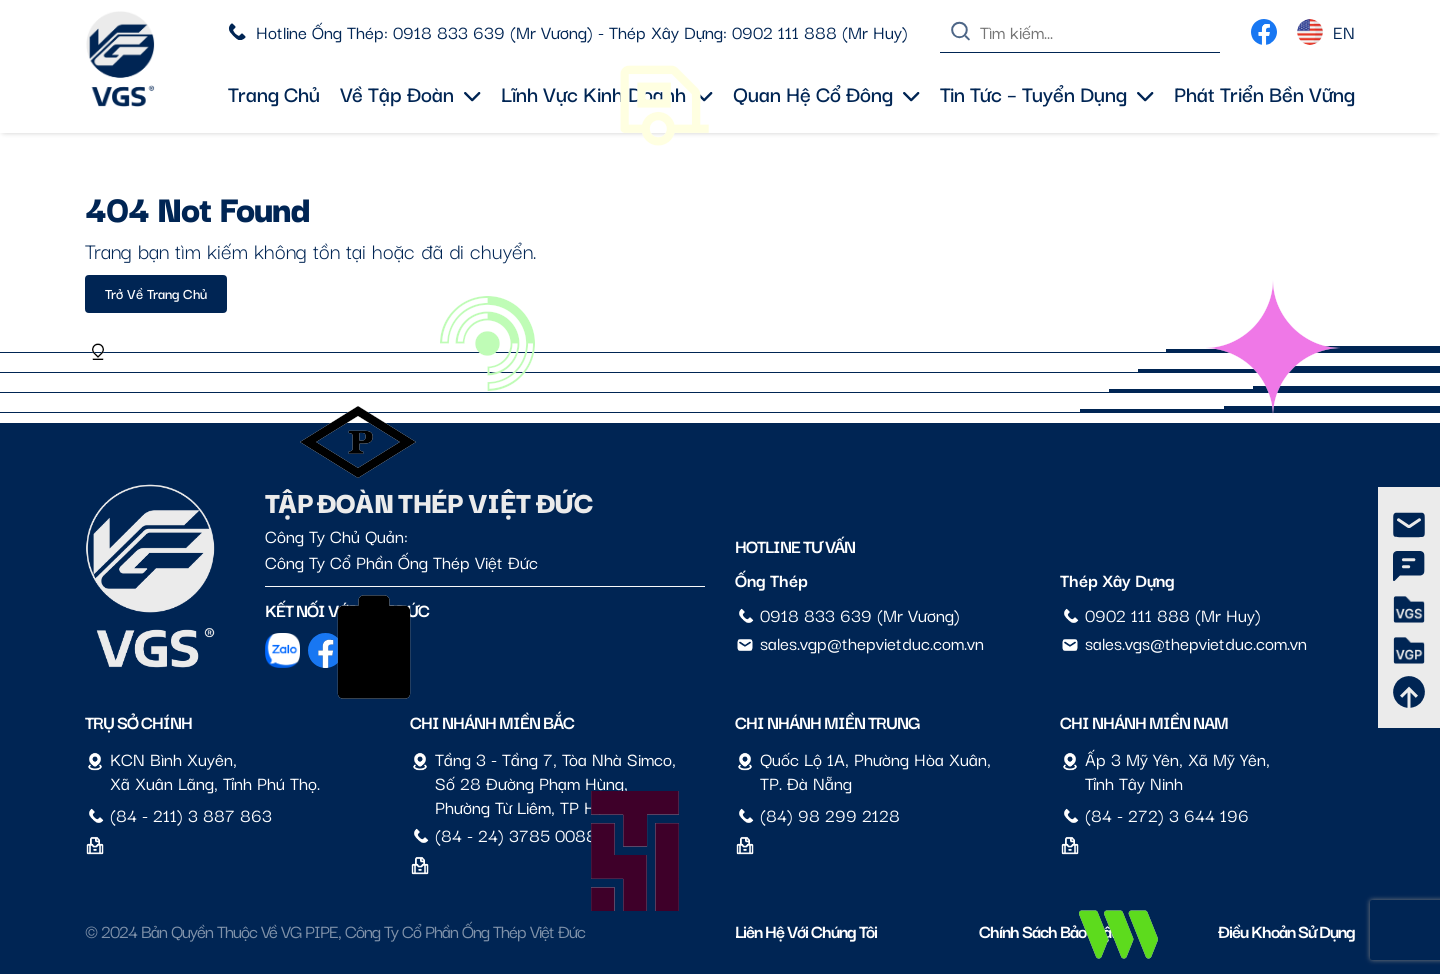  What do you see at coordinates (1118, 934) in the screenshot?
I see `thirdweb platform logo` at bounding box center [1118, 934].